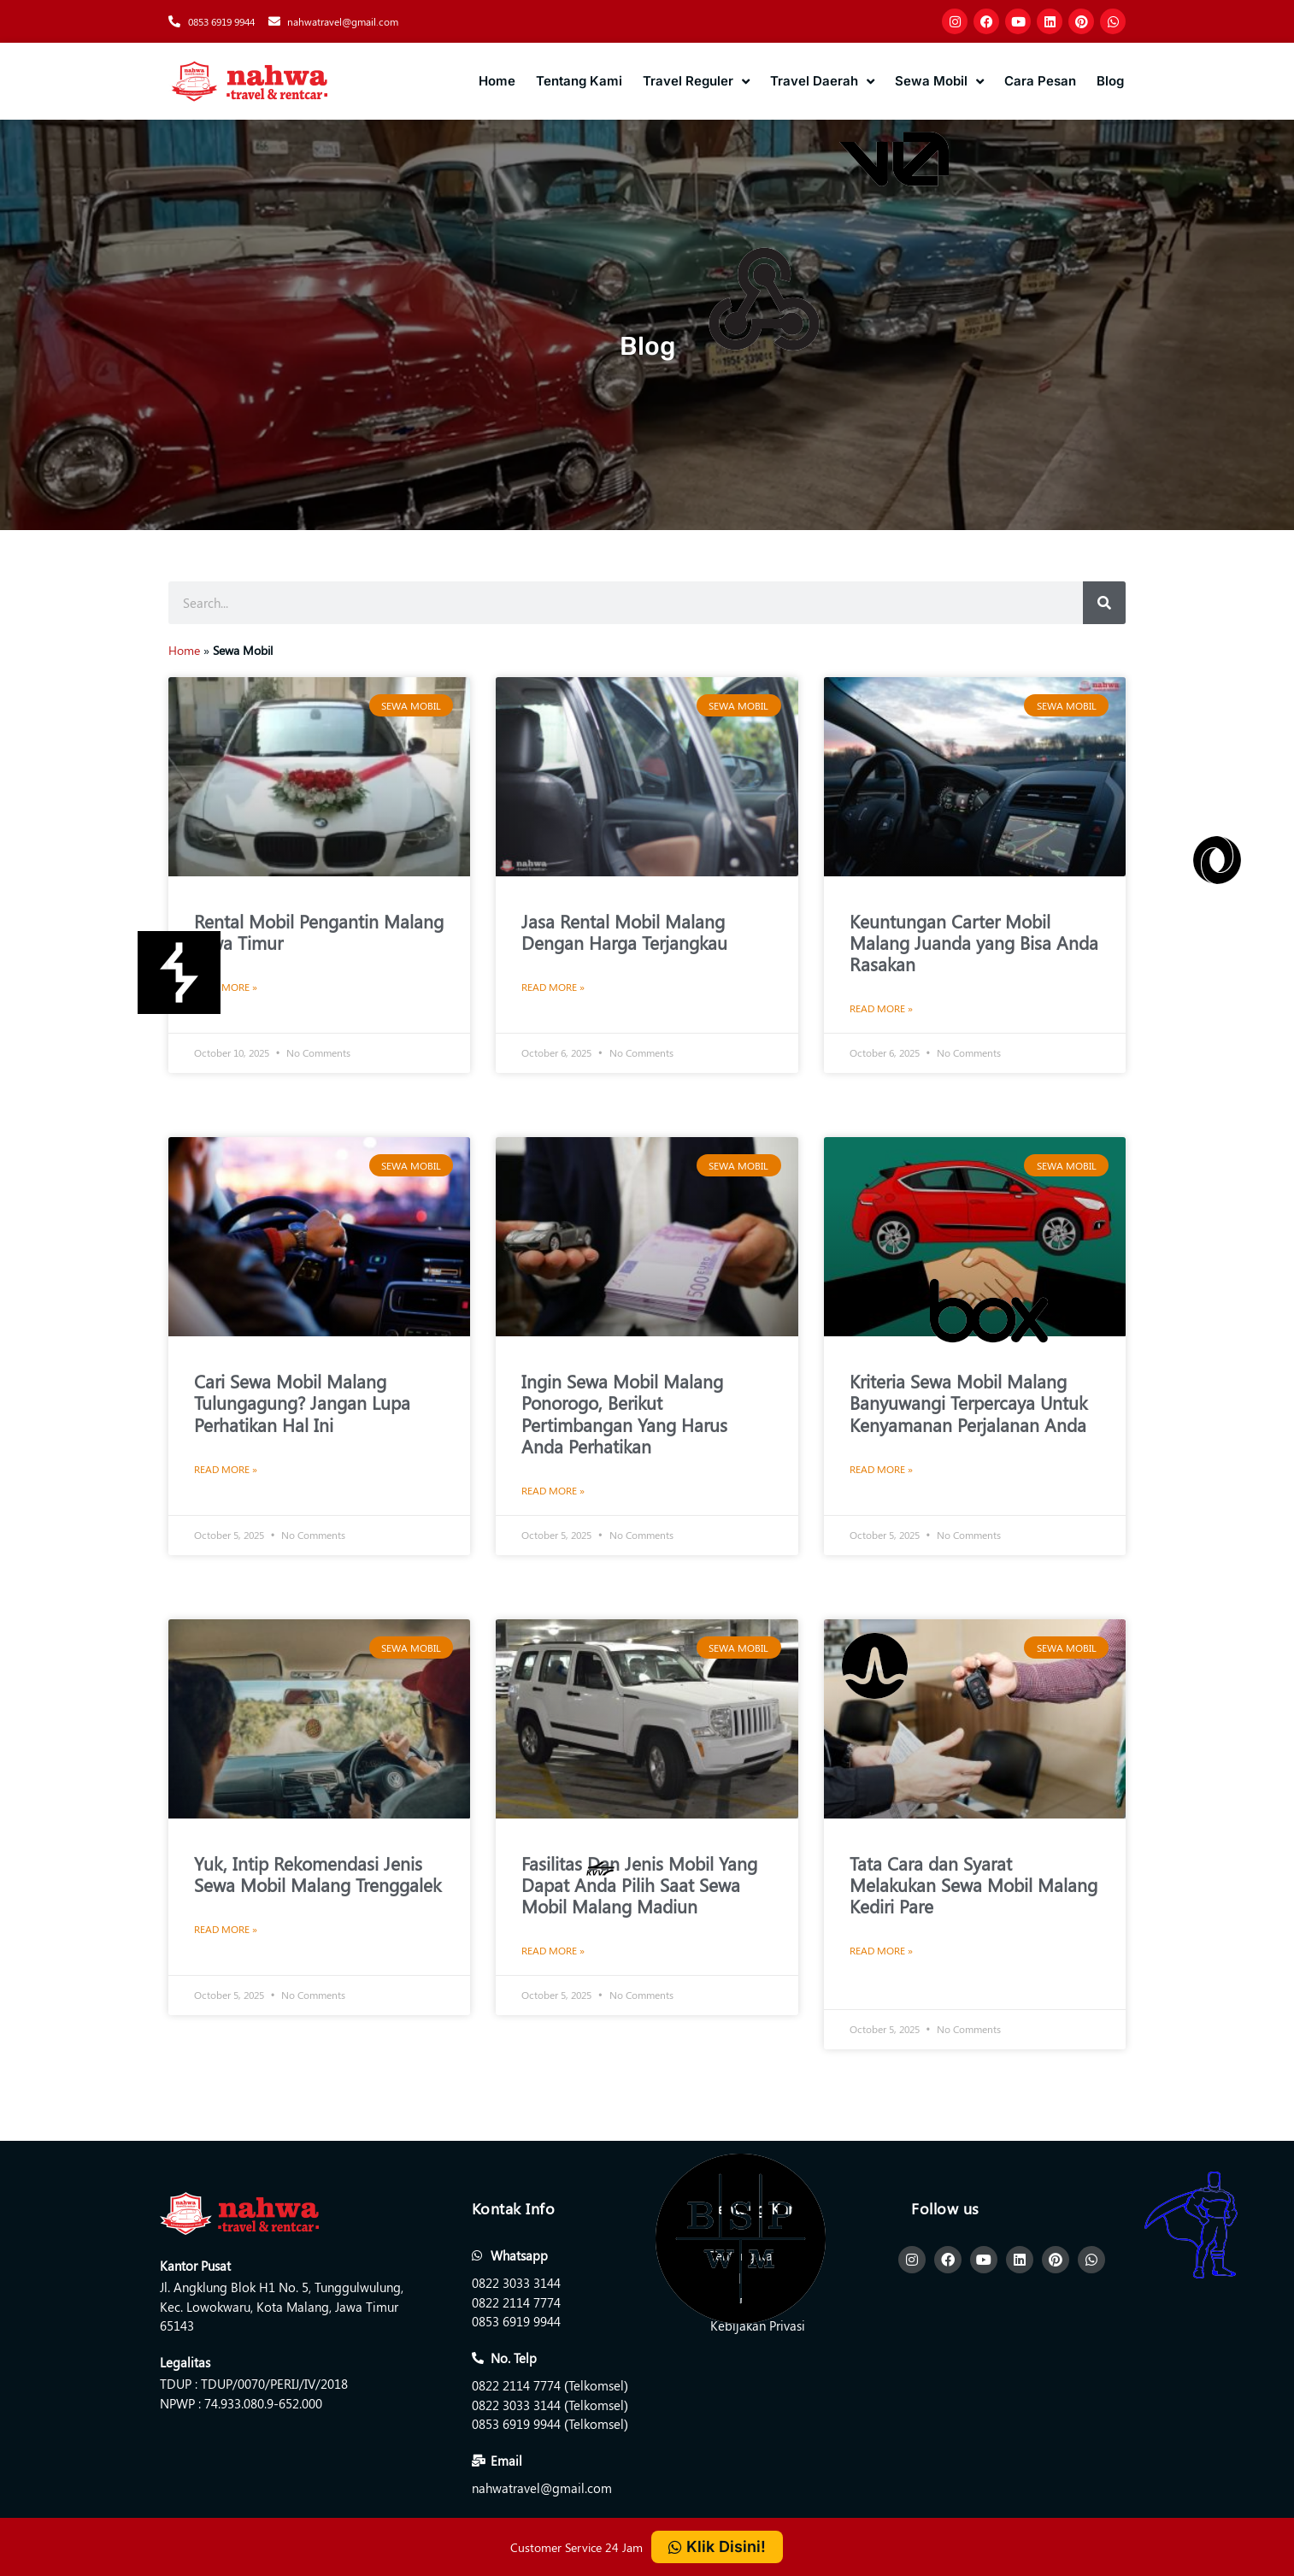  I want to click on open Box cloud storage app, so click(989, 1311).